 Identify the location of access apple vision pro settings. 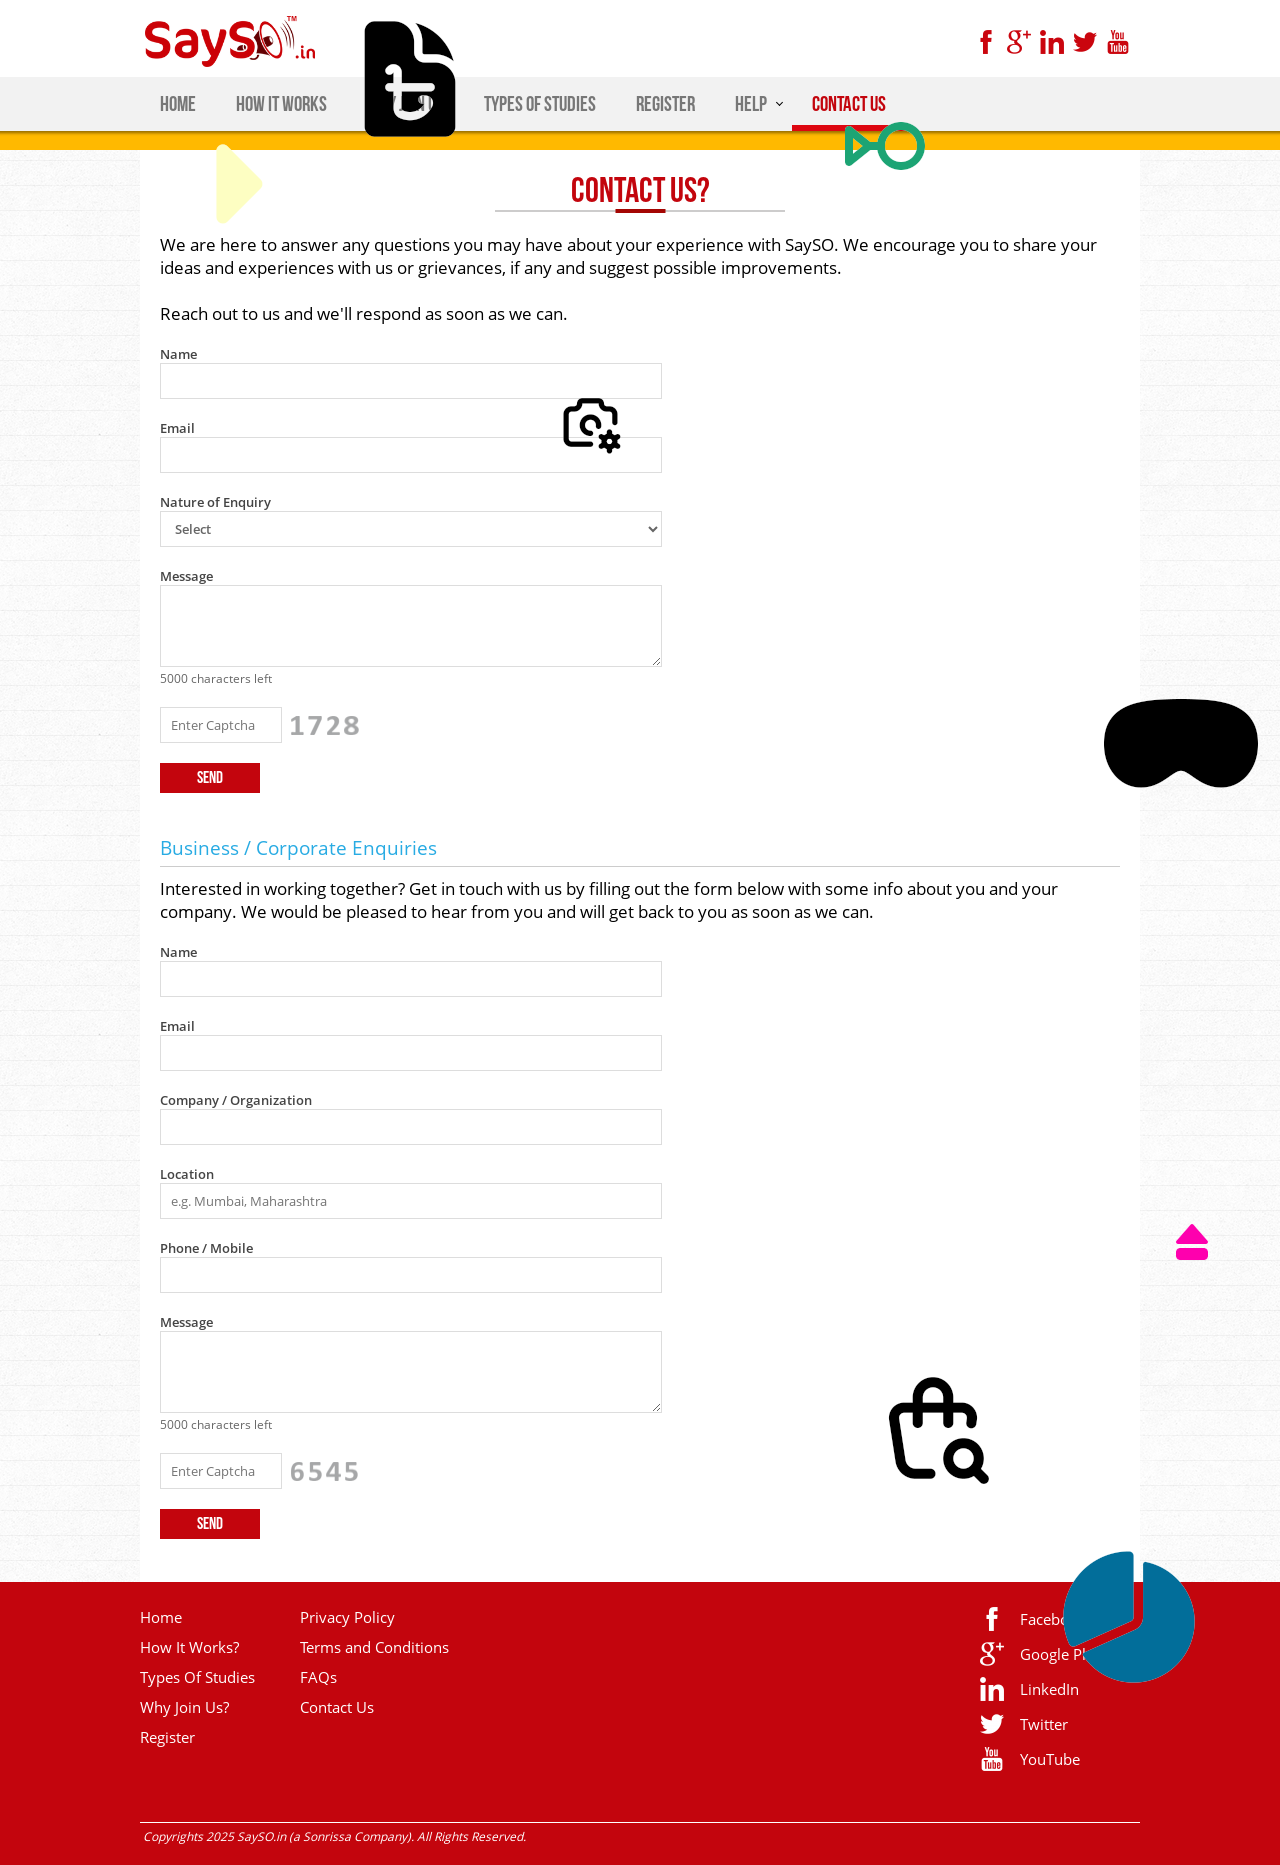
(1181, 741).